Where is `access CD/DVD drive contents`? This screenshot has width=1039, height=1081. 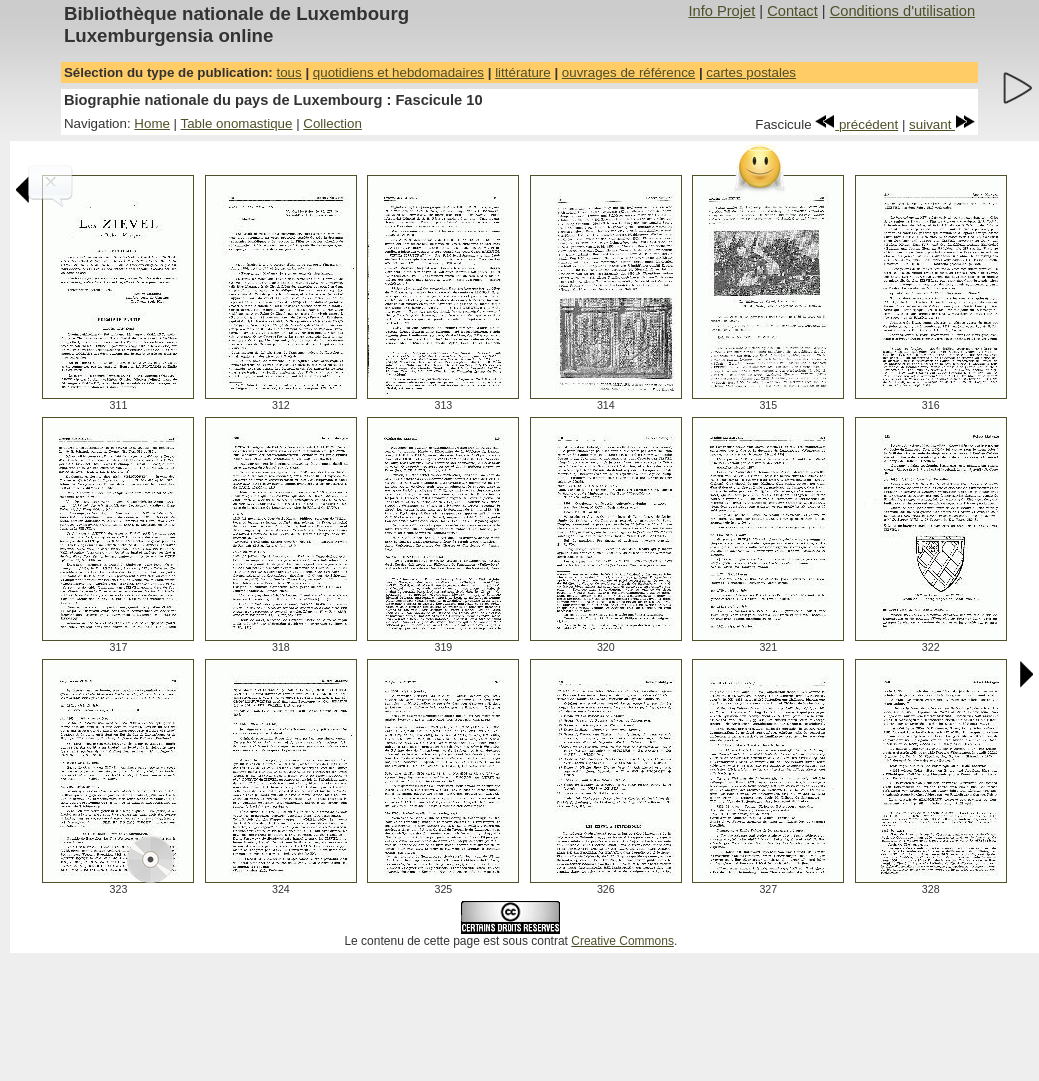 access CD/DVD drive contents is located at coordinates (150, 859).